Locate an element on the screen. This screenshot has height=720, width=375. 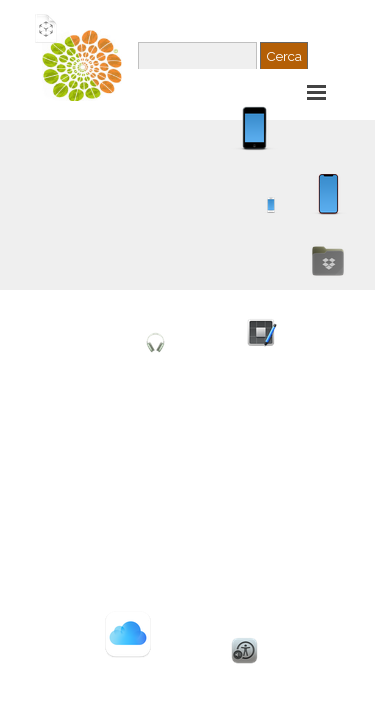
open voiceover accessibility settings is located at coordinates (244, 650).